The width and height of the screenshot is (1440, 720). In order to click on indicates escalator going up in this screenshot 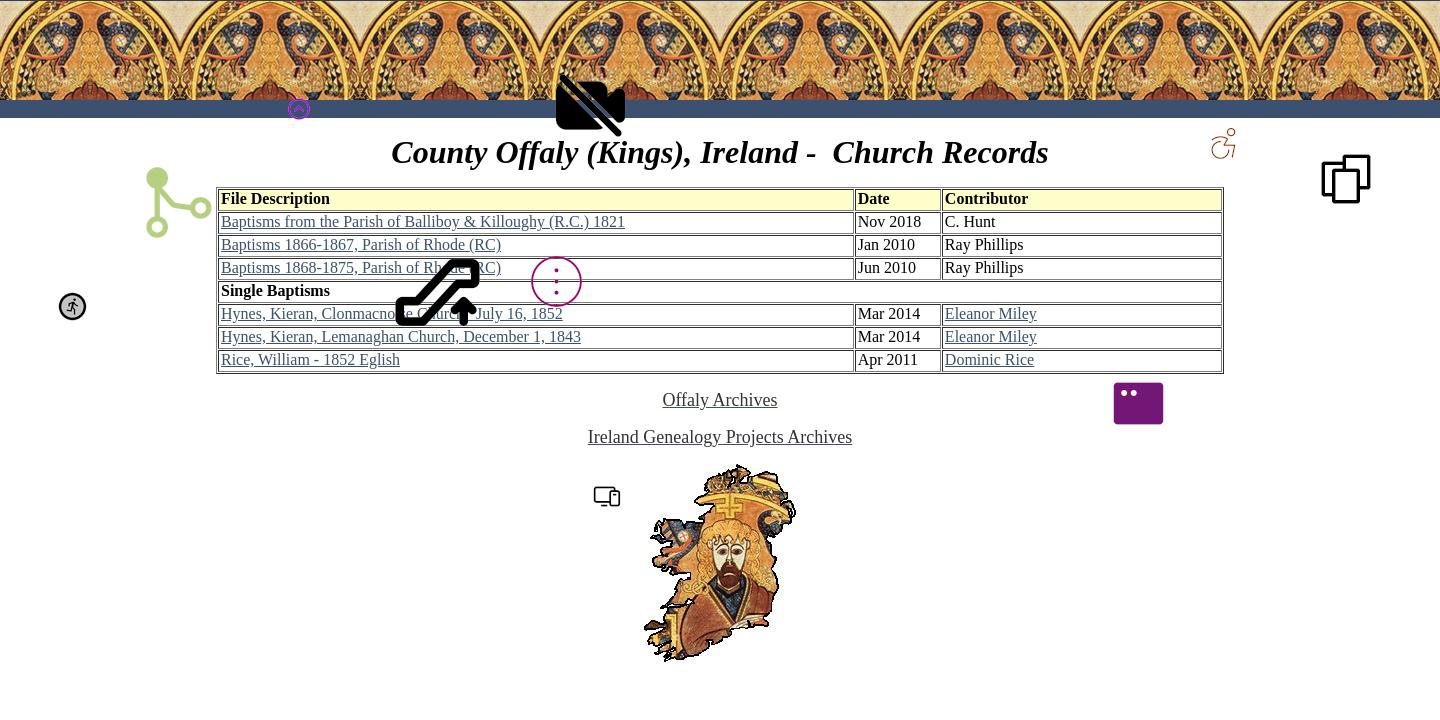, I will do `click(437, 292)`.